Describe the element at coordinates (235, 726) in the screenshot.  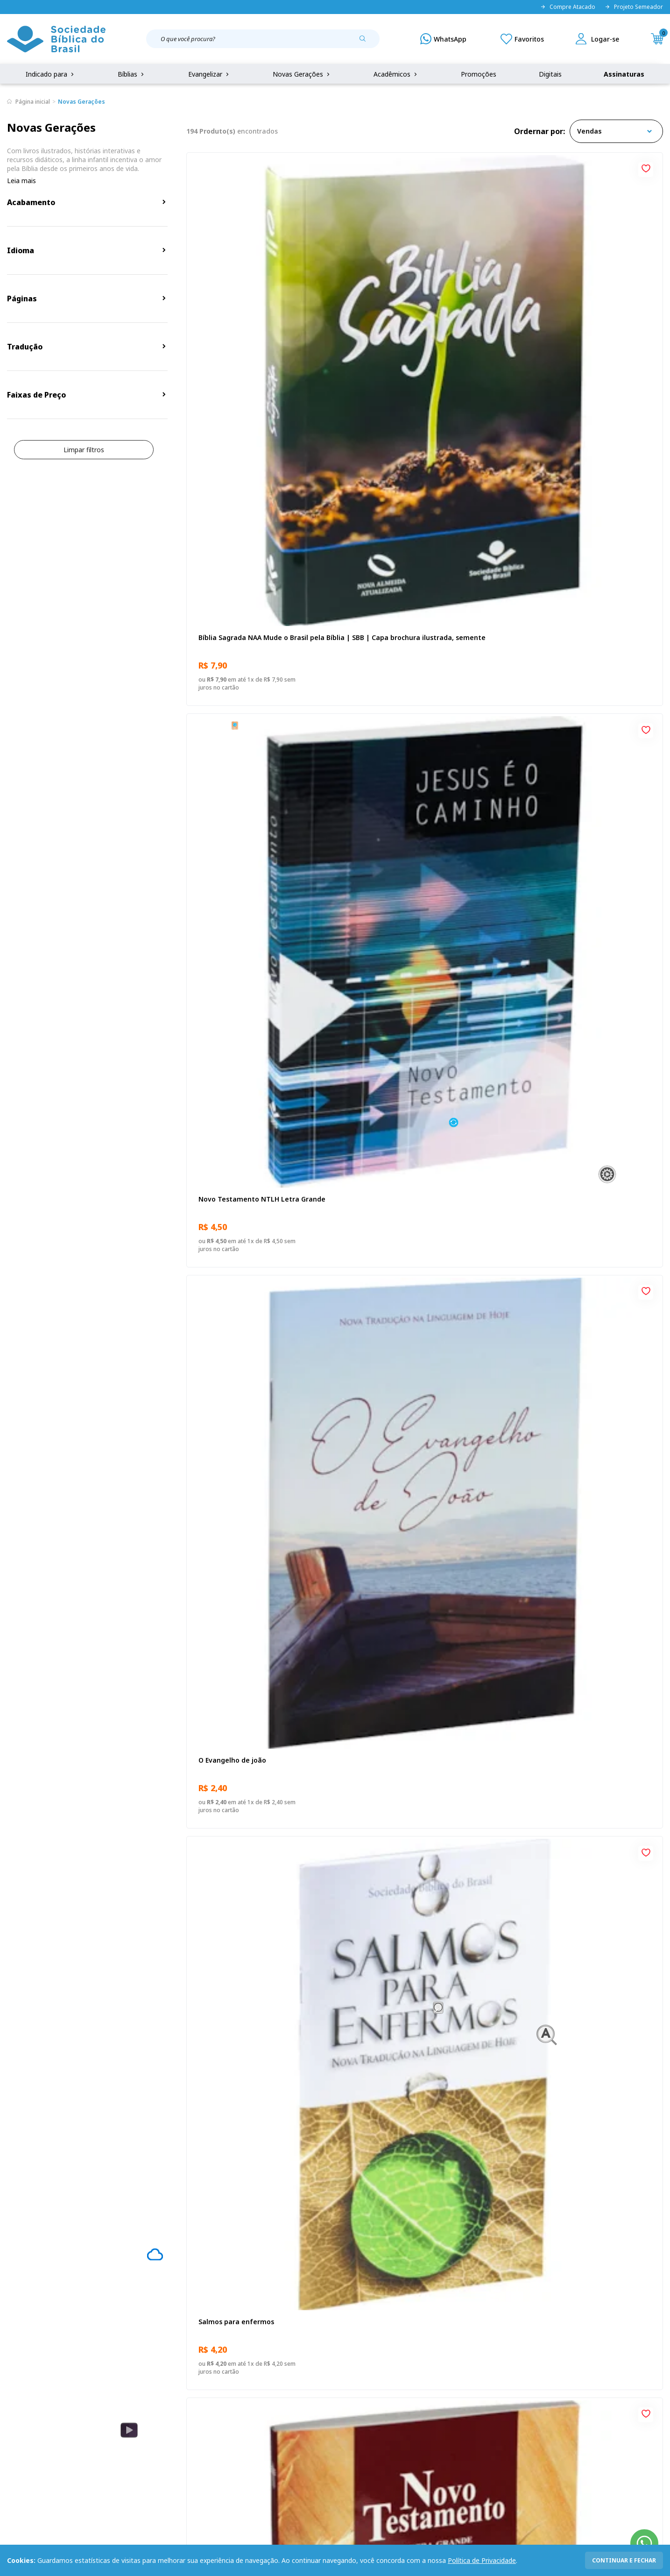
I see `system package upgrade in progress` at that location.